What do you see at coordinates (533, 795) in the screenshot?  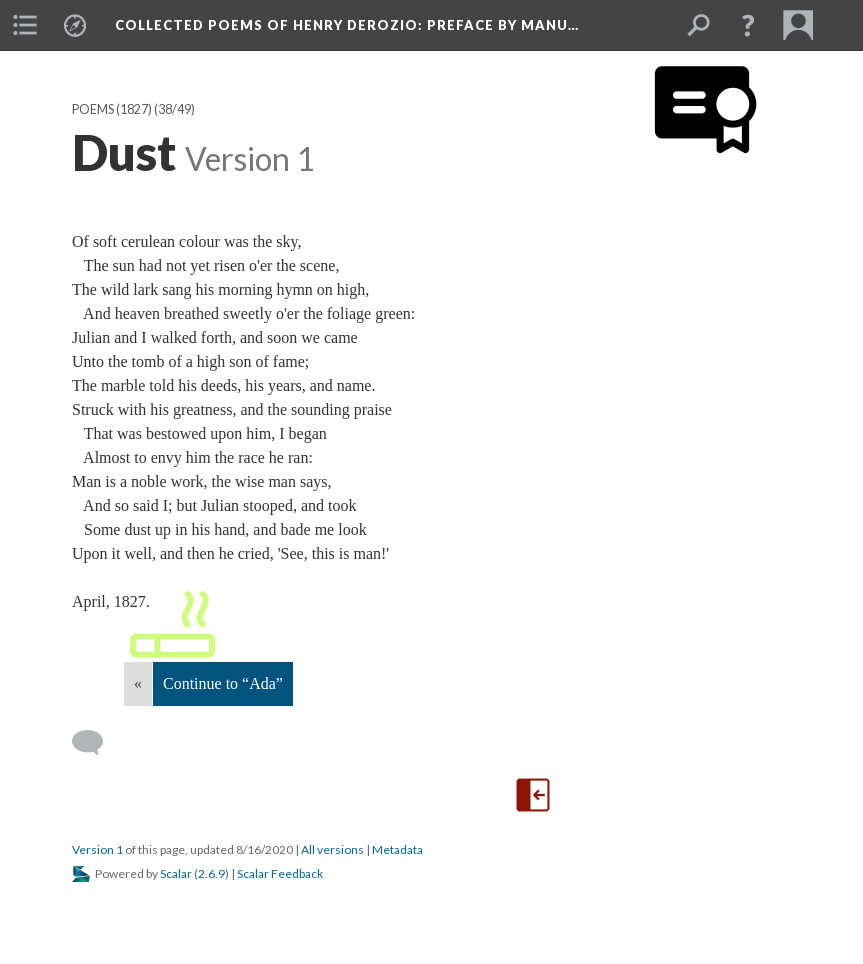 I see `dock sidebar to the left side of the editor` at bounding box center [533, 795].